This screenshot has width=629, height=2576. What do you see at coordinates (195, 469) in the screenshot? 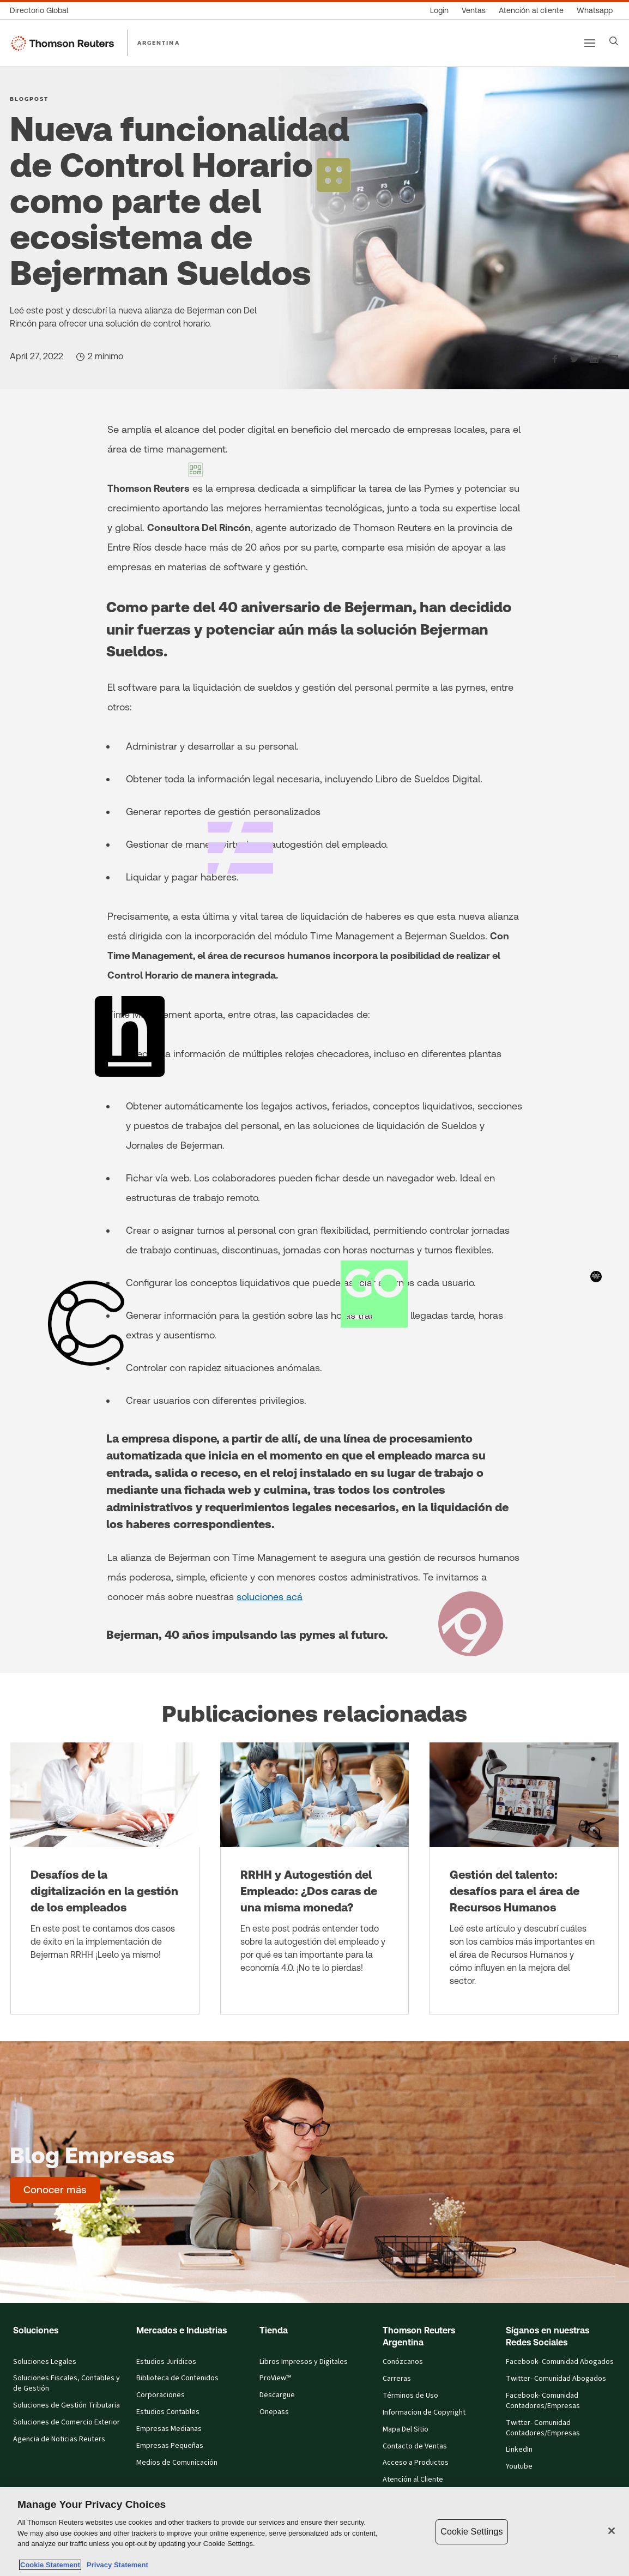
I see `visit the GOG.com game store` at bounding box center [195, 469].